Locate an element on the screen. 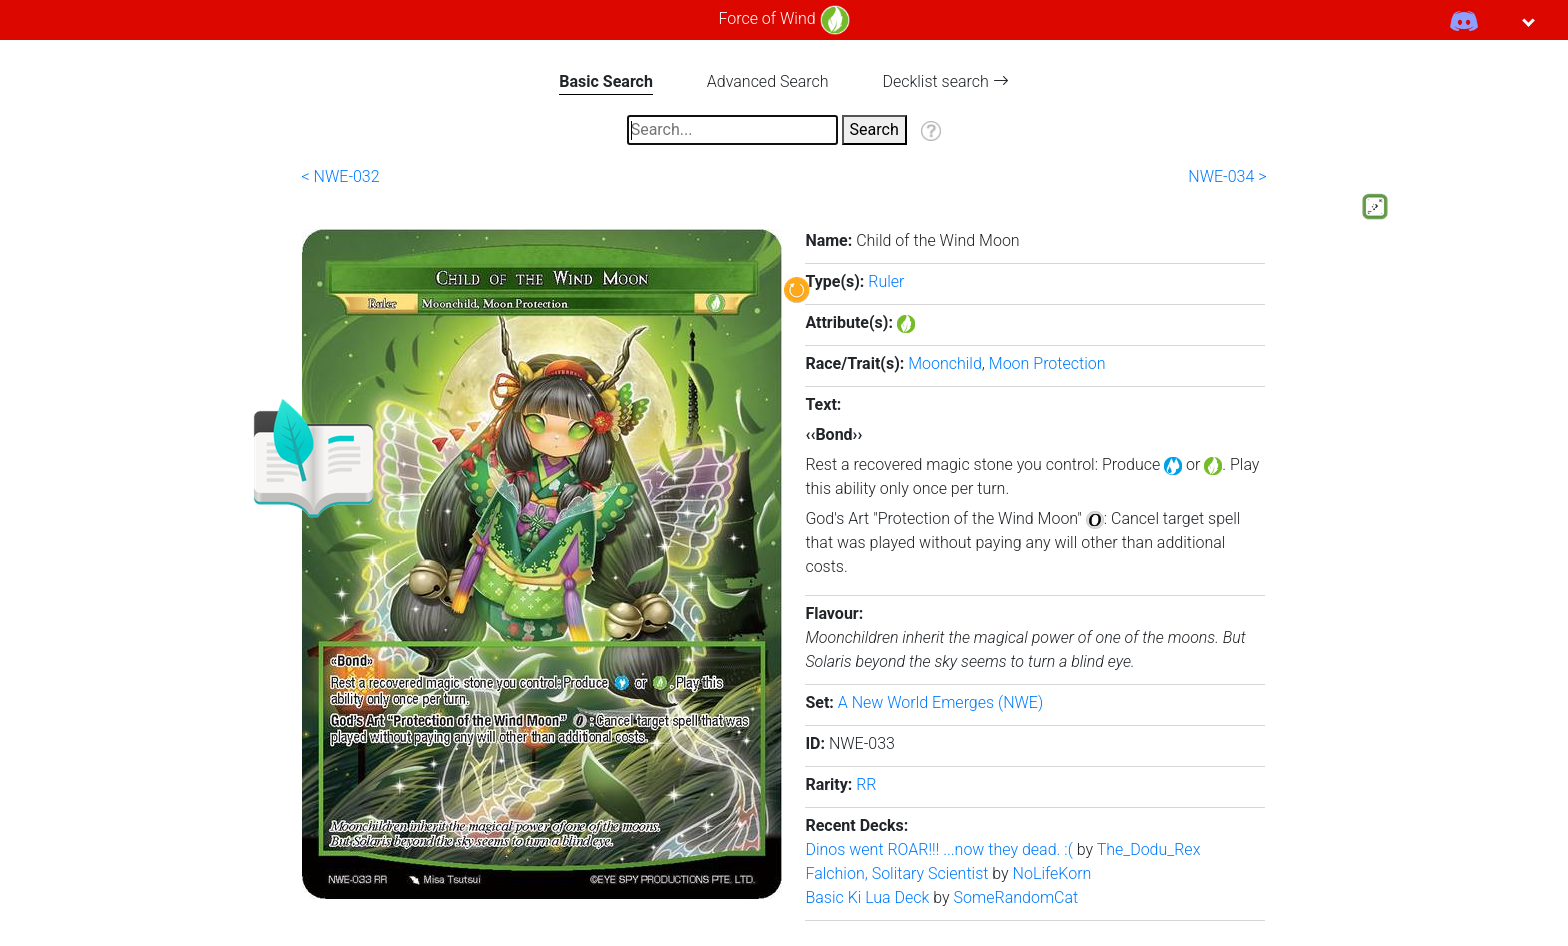 This screenshot has width=1568, height=946. open foliate e-book reader library is located at coordinates (313, 461).